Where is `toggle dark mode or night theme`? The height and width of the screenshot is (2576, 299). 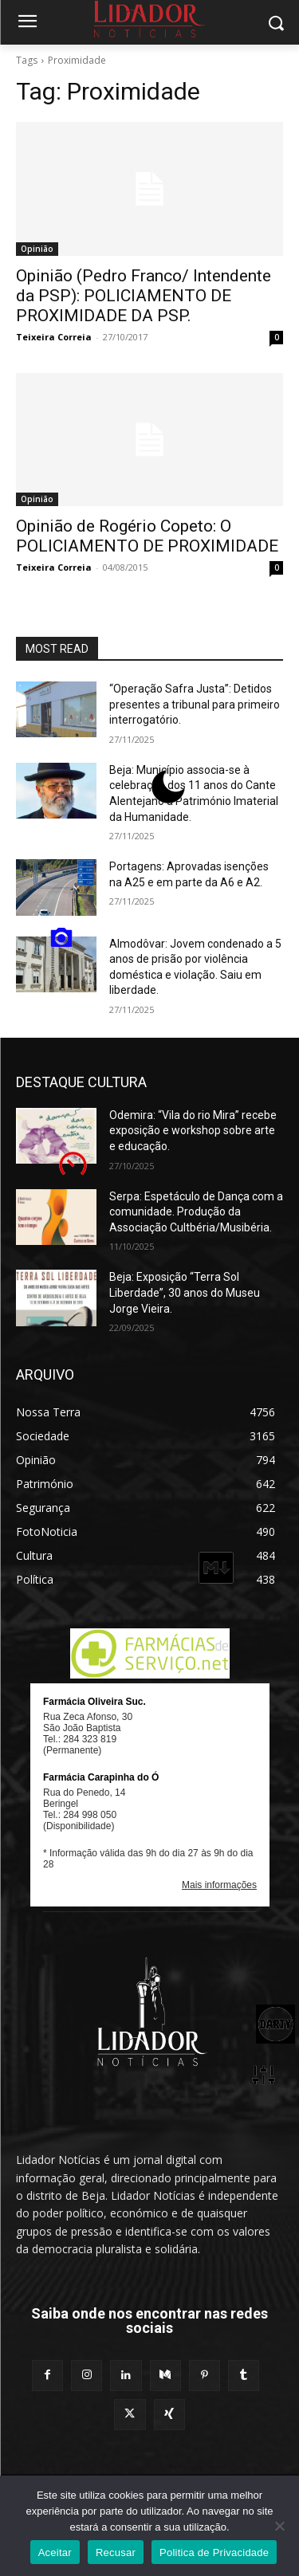
toggle dark mode or night theme is located at coordinates (168, 787).